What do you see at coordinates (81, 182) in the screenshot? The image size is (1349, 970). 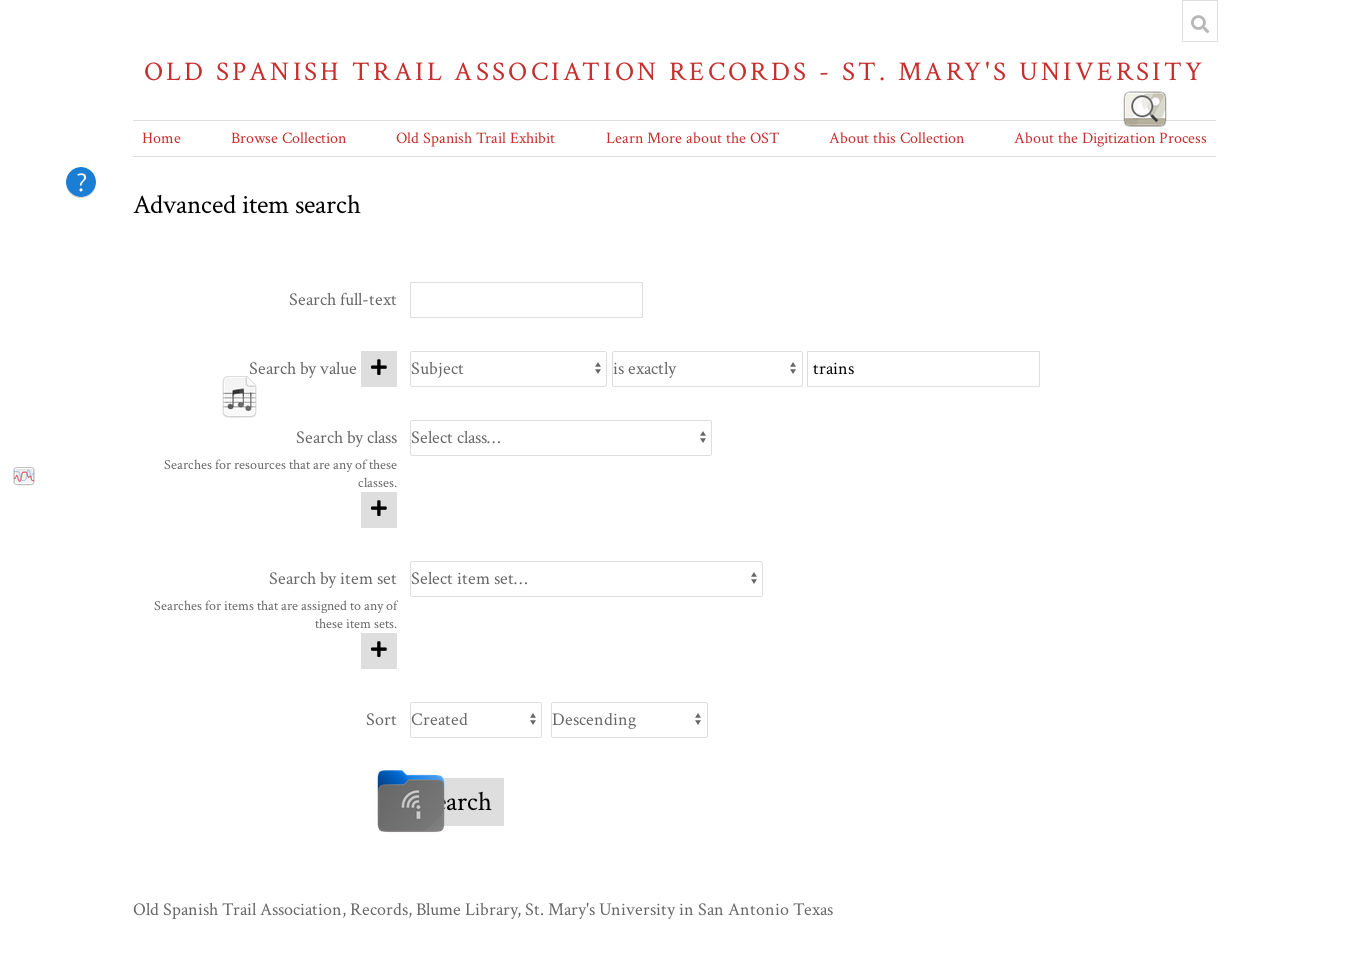 I see `indicates help or additional information is available` at bounding box center [81, 182].